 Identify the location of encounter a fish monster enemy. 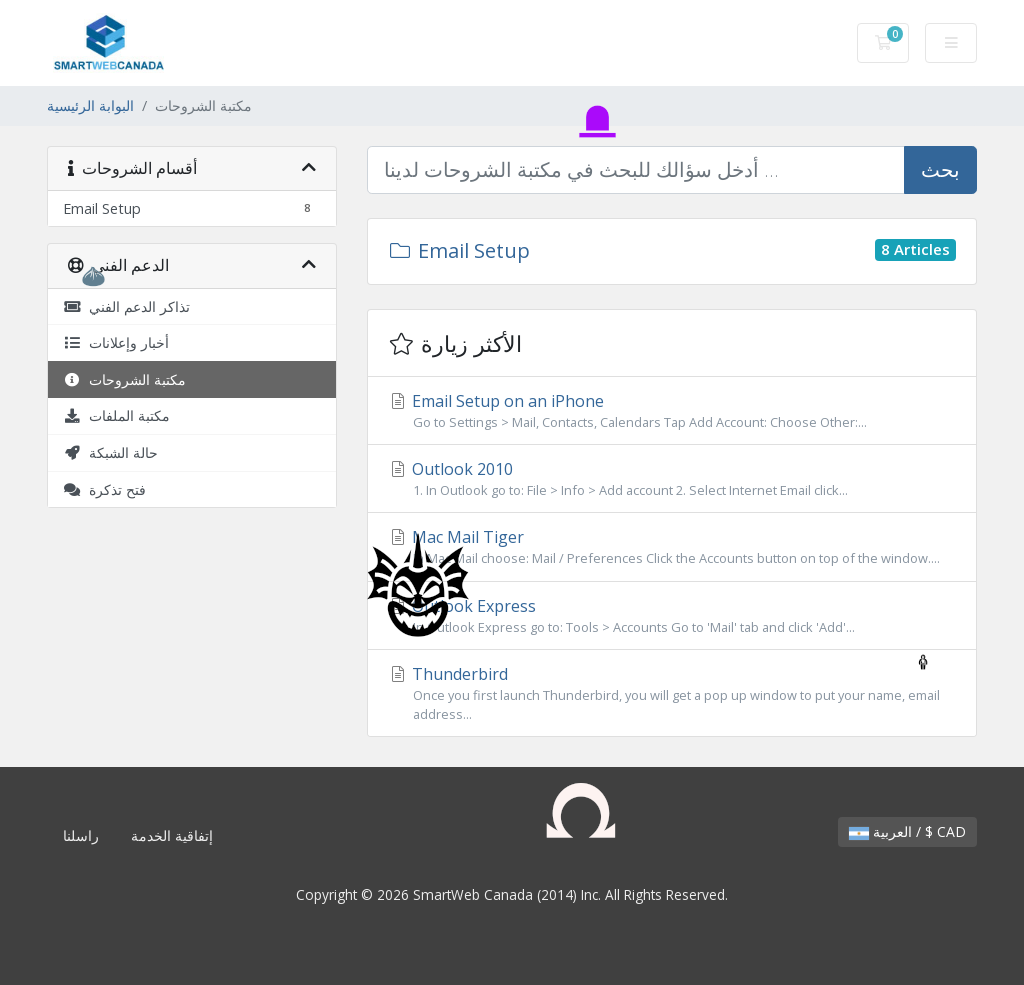
(418, 585).